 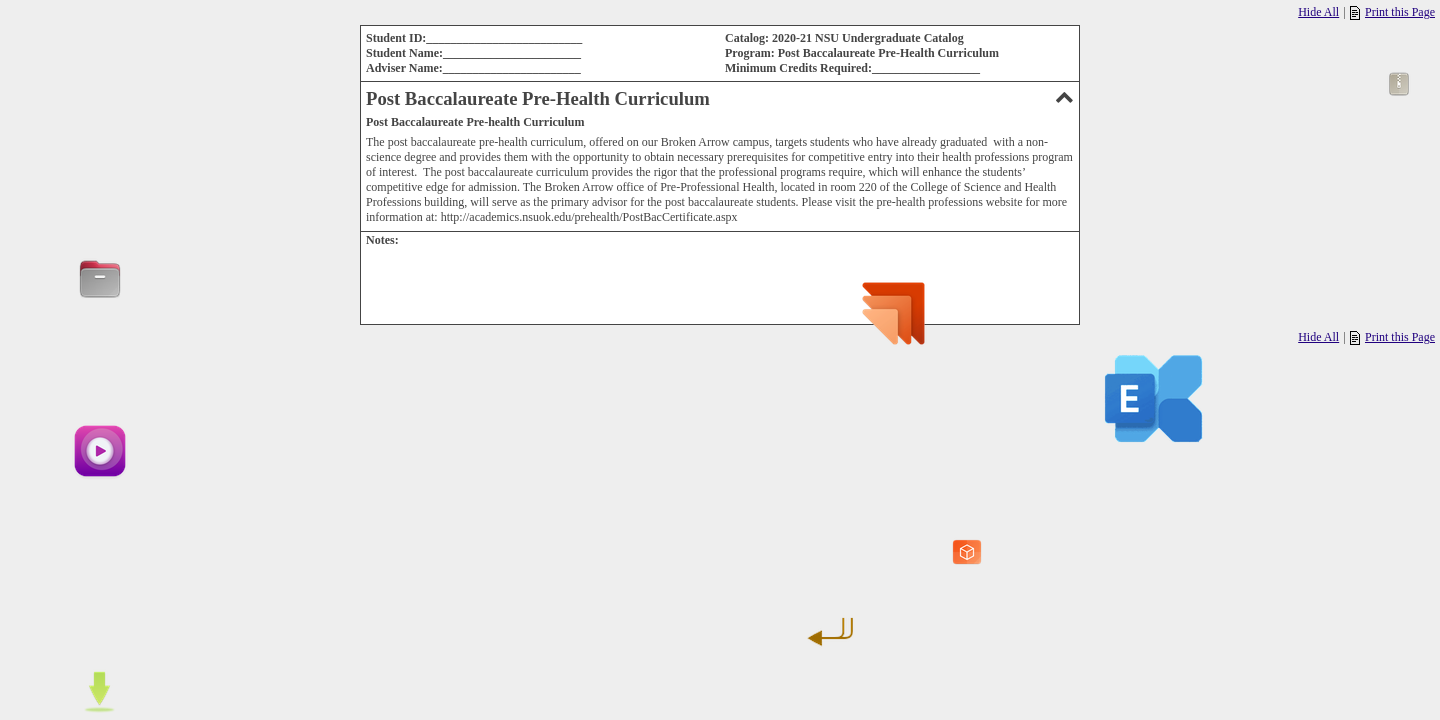 What do you see at coordinates (967, 551) in the screenshot?
I see `open a 3D model file` at bounding box center [967, 551].